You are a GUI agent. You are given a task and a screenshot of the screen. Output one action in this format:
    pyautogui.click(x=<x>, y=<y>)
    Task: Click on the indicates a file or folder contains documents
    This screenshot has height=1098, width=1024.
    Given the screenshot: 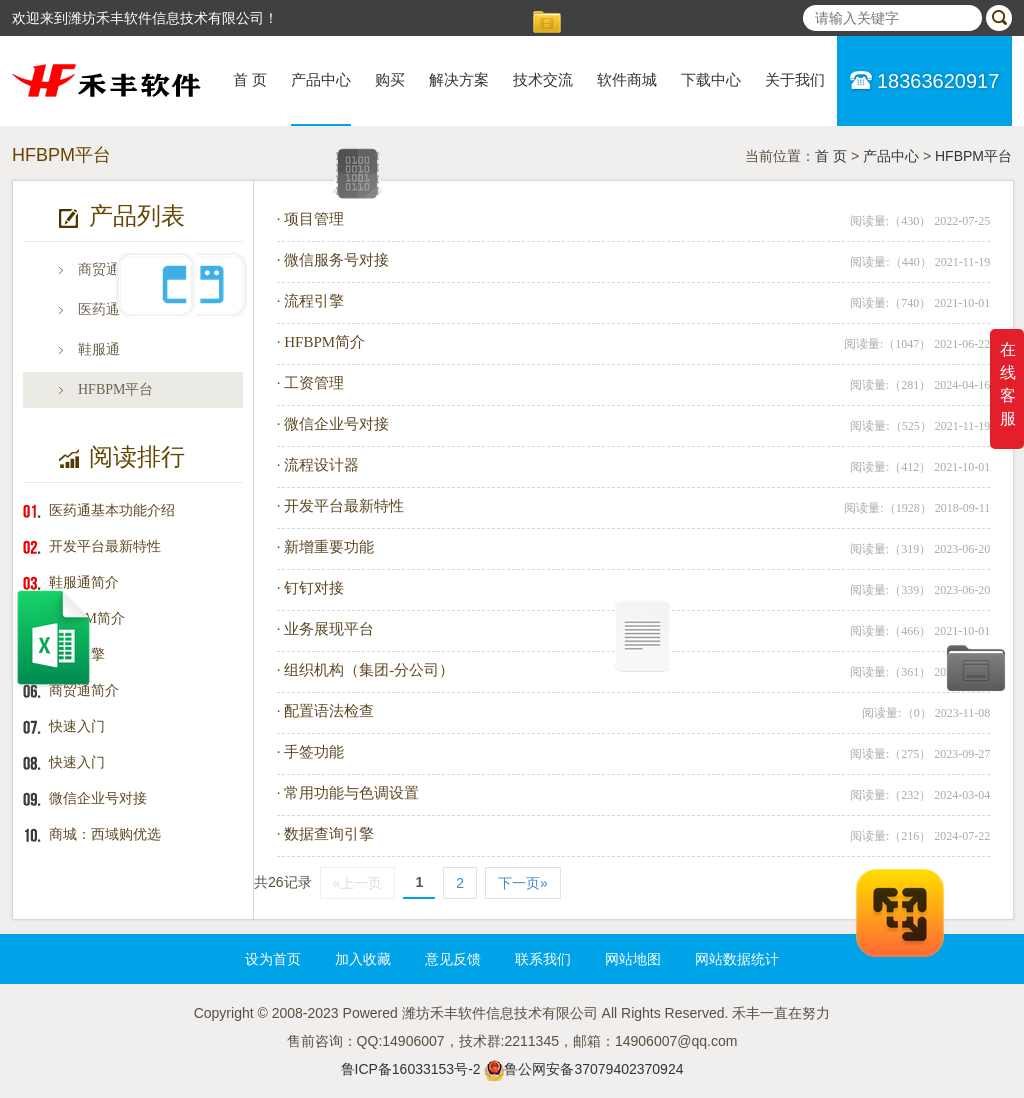 What is the action you would take?
    pyautogui.click(x=642, y=635)
    